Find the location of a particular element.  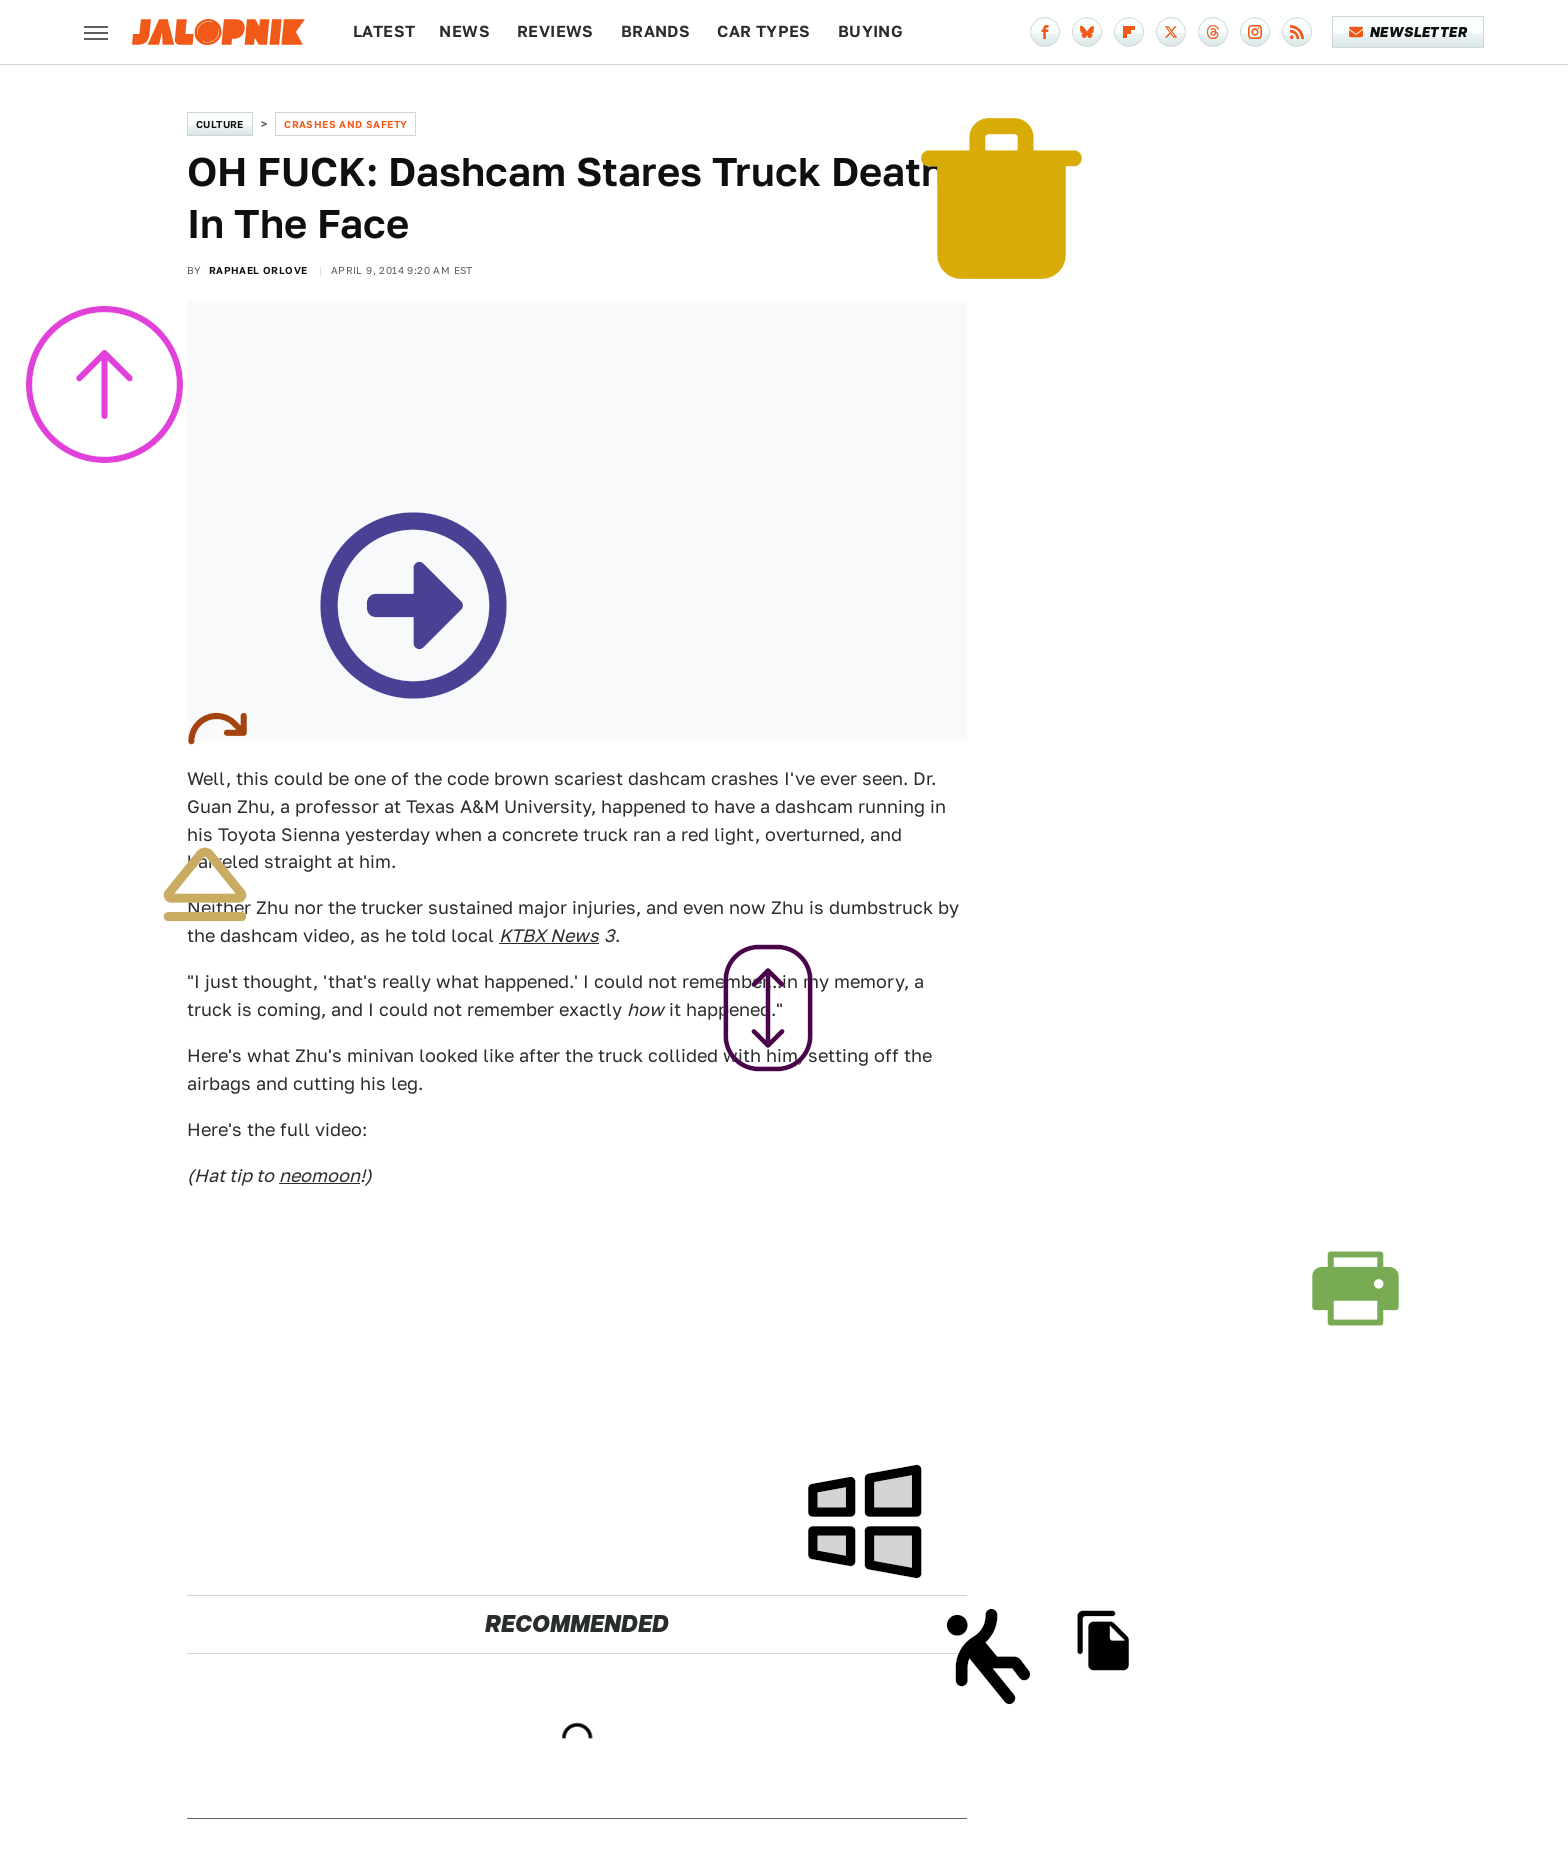

open the Windows start menu is located at coordinates (869, 1521).